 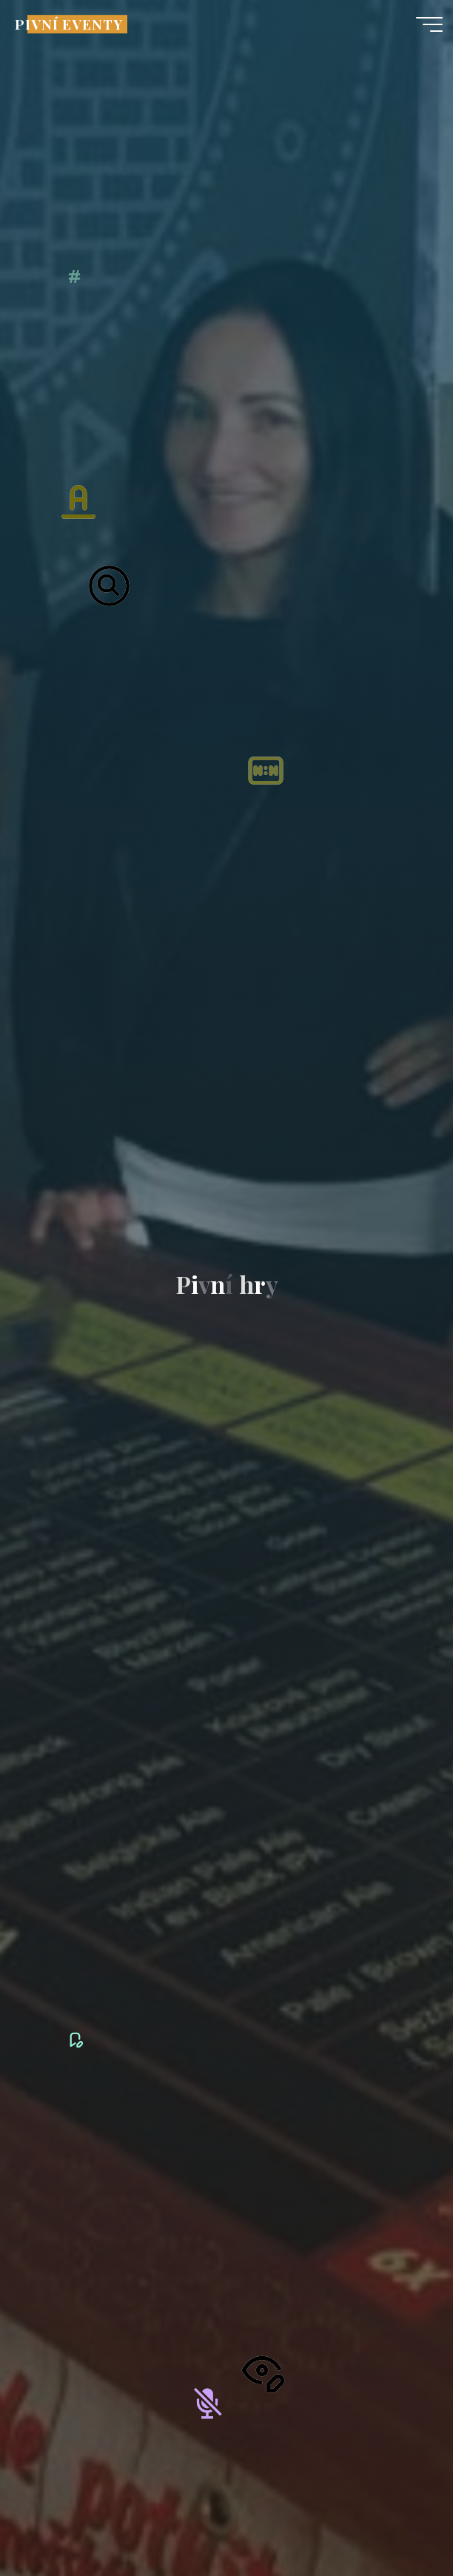 What do you see at coordinates (109, 586) in the screenshot?
I see `tap to search` at bounding box center [109, 586].